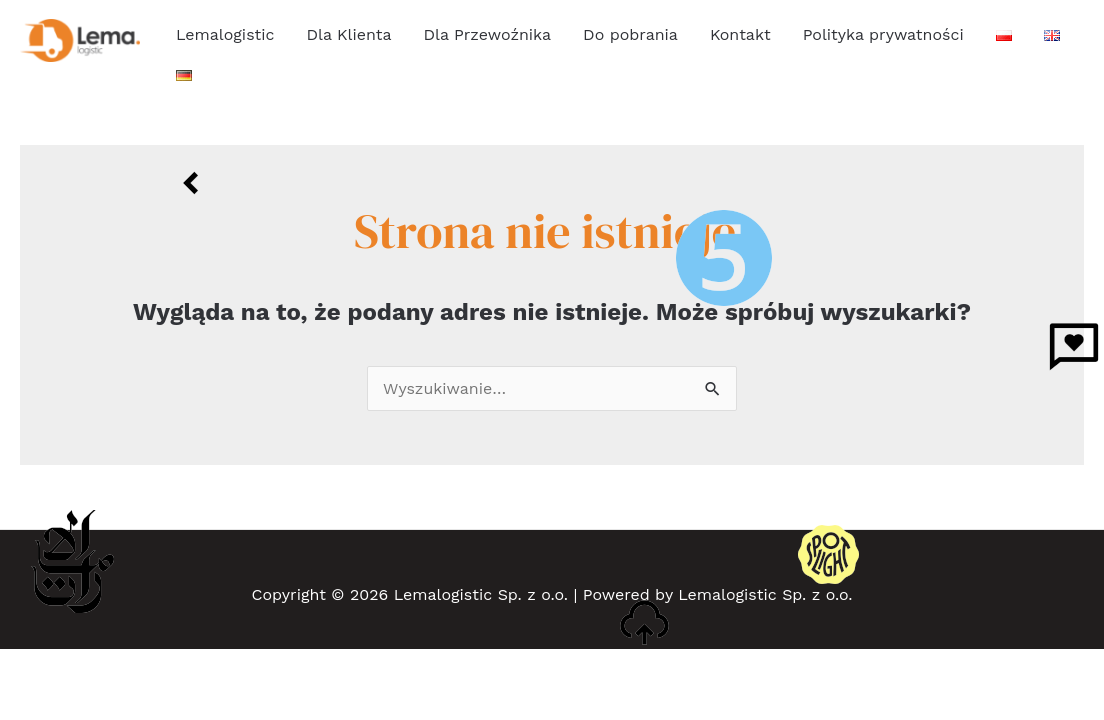  What do you see at coordinates (72, 561) in the screenshot?
I see `emirates airline logo` at bounding box center [72, 561].